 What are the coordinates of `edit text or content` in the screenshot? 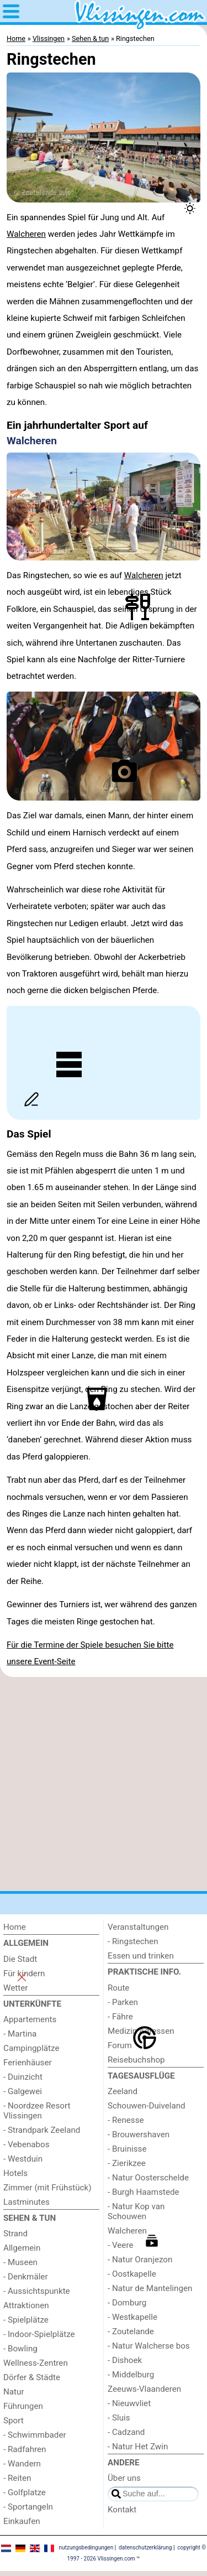 It's located at (31, 1099).